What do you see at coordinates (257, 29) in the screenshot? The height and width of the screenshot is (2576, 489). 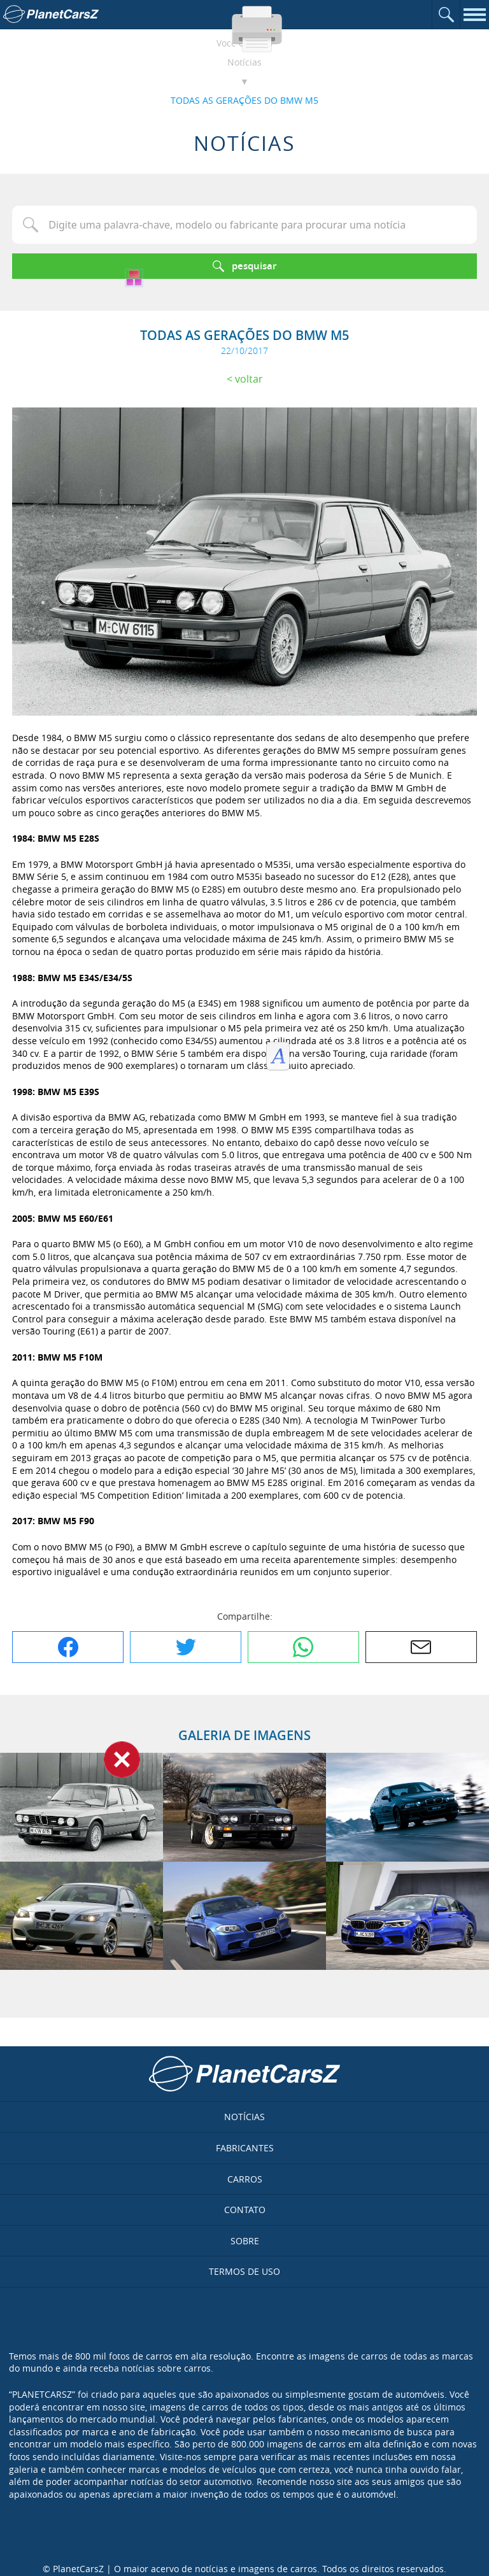 I see `print the current document` at bounding box center [257, 29].